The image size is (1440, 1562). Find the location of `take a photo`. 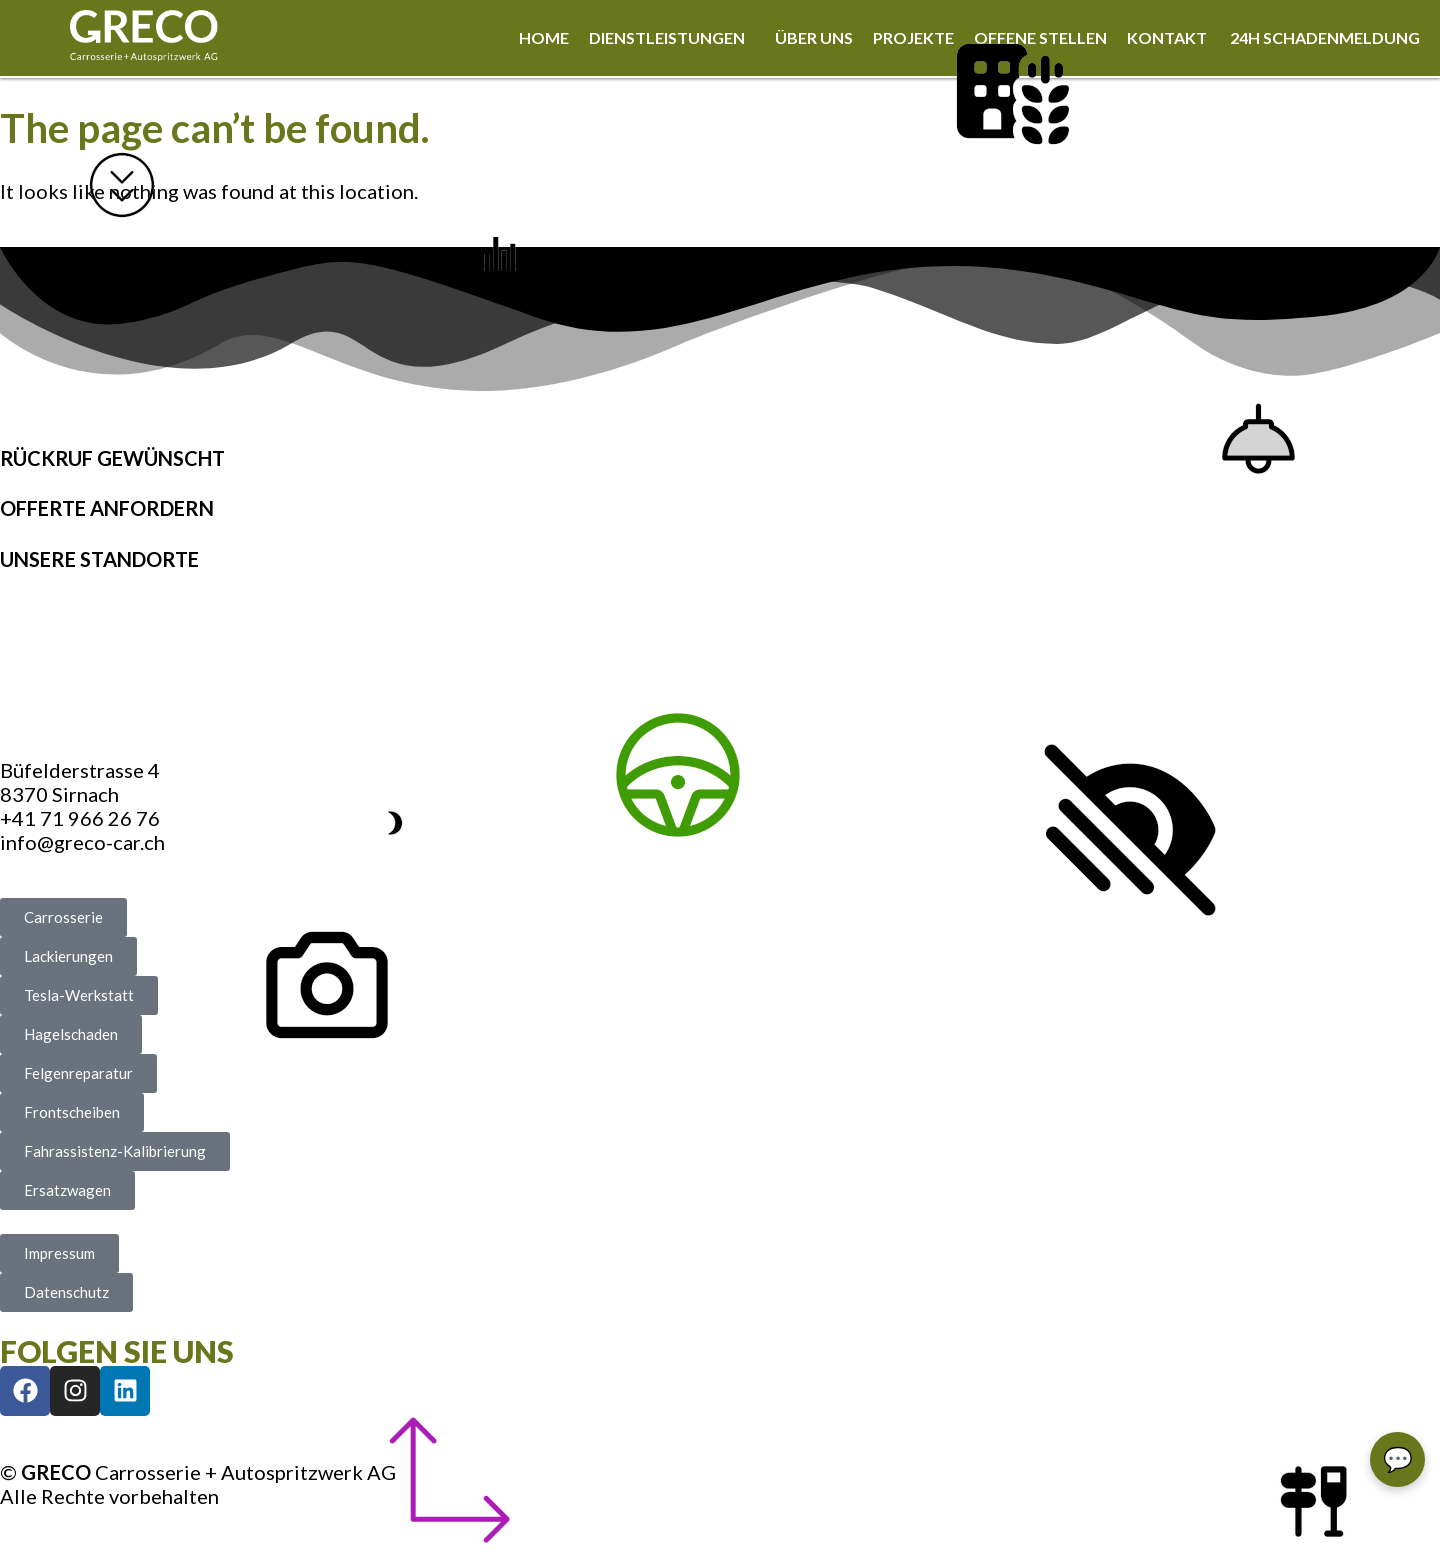

take a photo is located at coordinates (327, 985).